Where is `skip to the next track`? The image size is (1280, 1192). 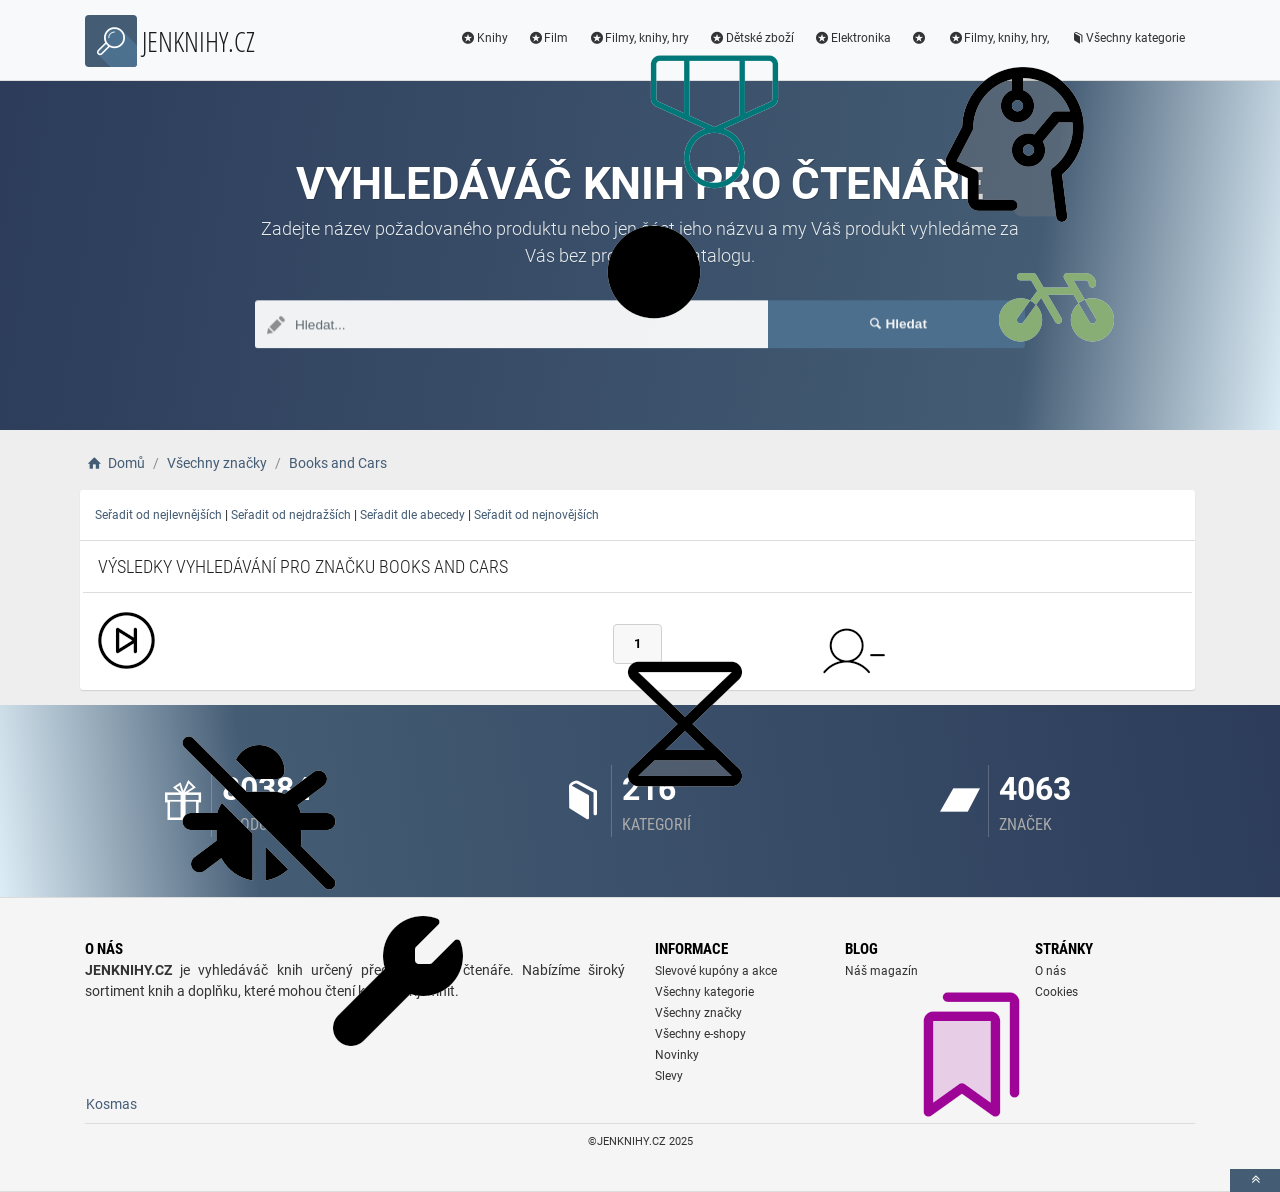
skip to the next track is located at coordinates (126, 640).